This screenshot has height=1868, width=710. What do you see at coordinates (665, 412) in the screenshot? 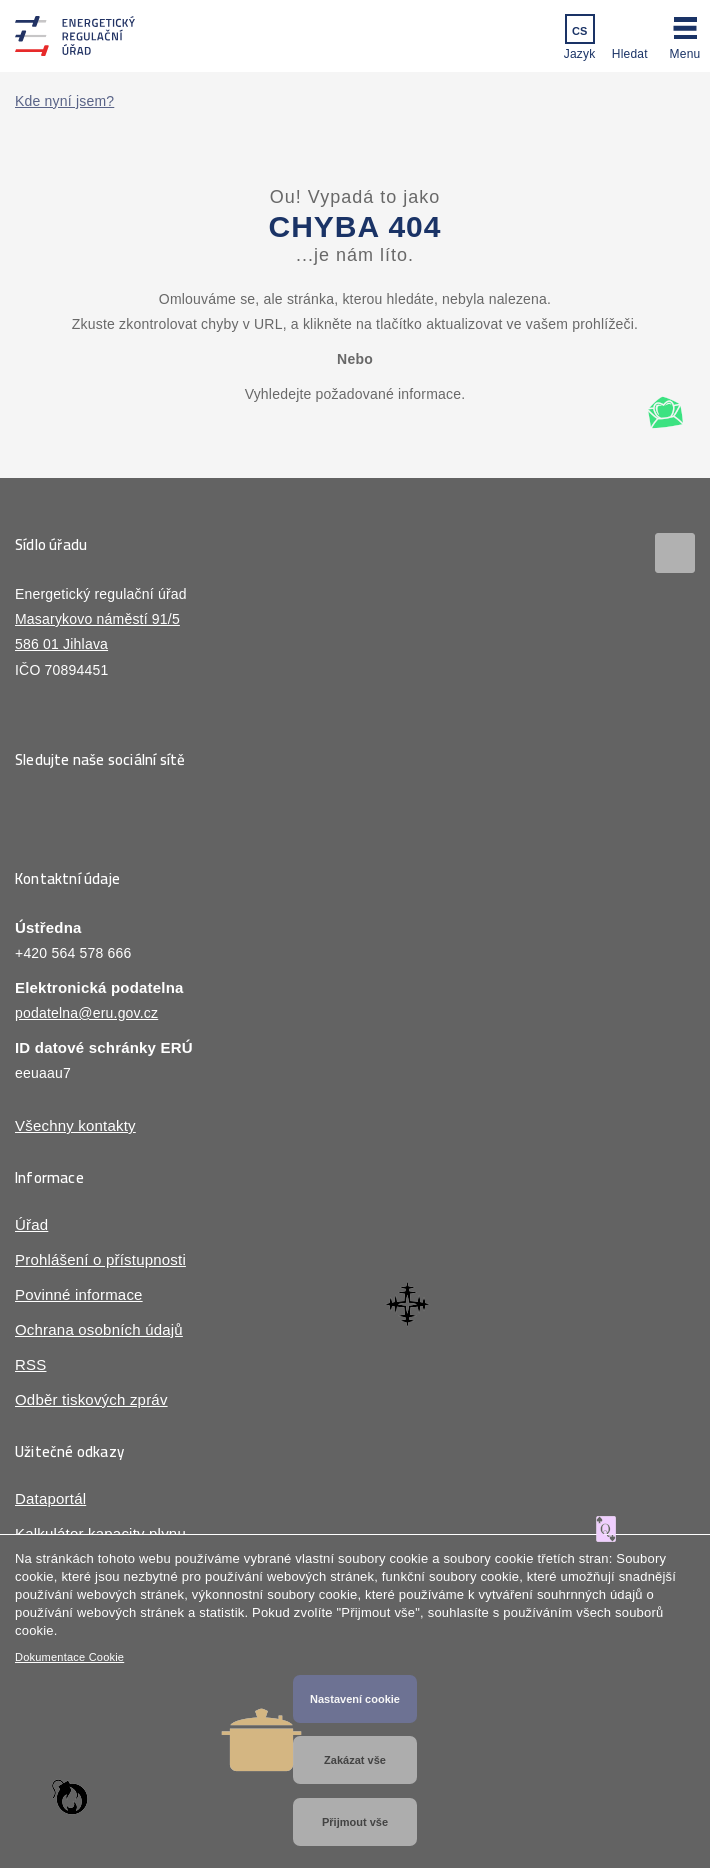
I see `compose or send a love letter` at bounding box center [665, 412].